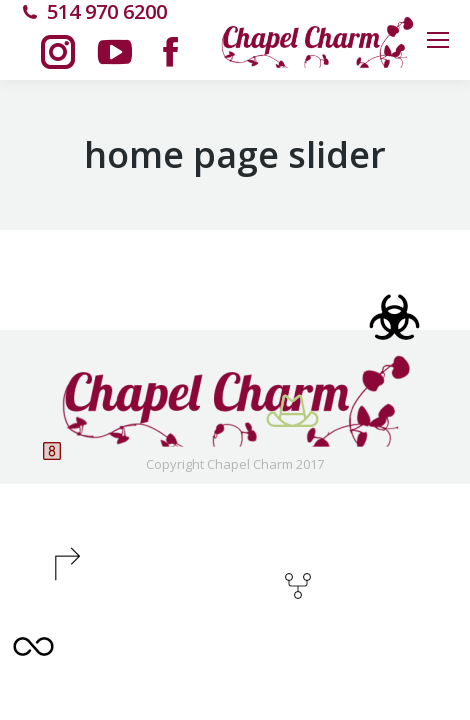 The height and width of the screenshot is (720, 470). I want to click on redirect or forward content, so click(65, 564).